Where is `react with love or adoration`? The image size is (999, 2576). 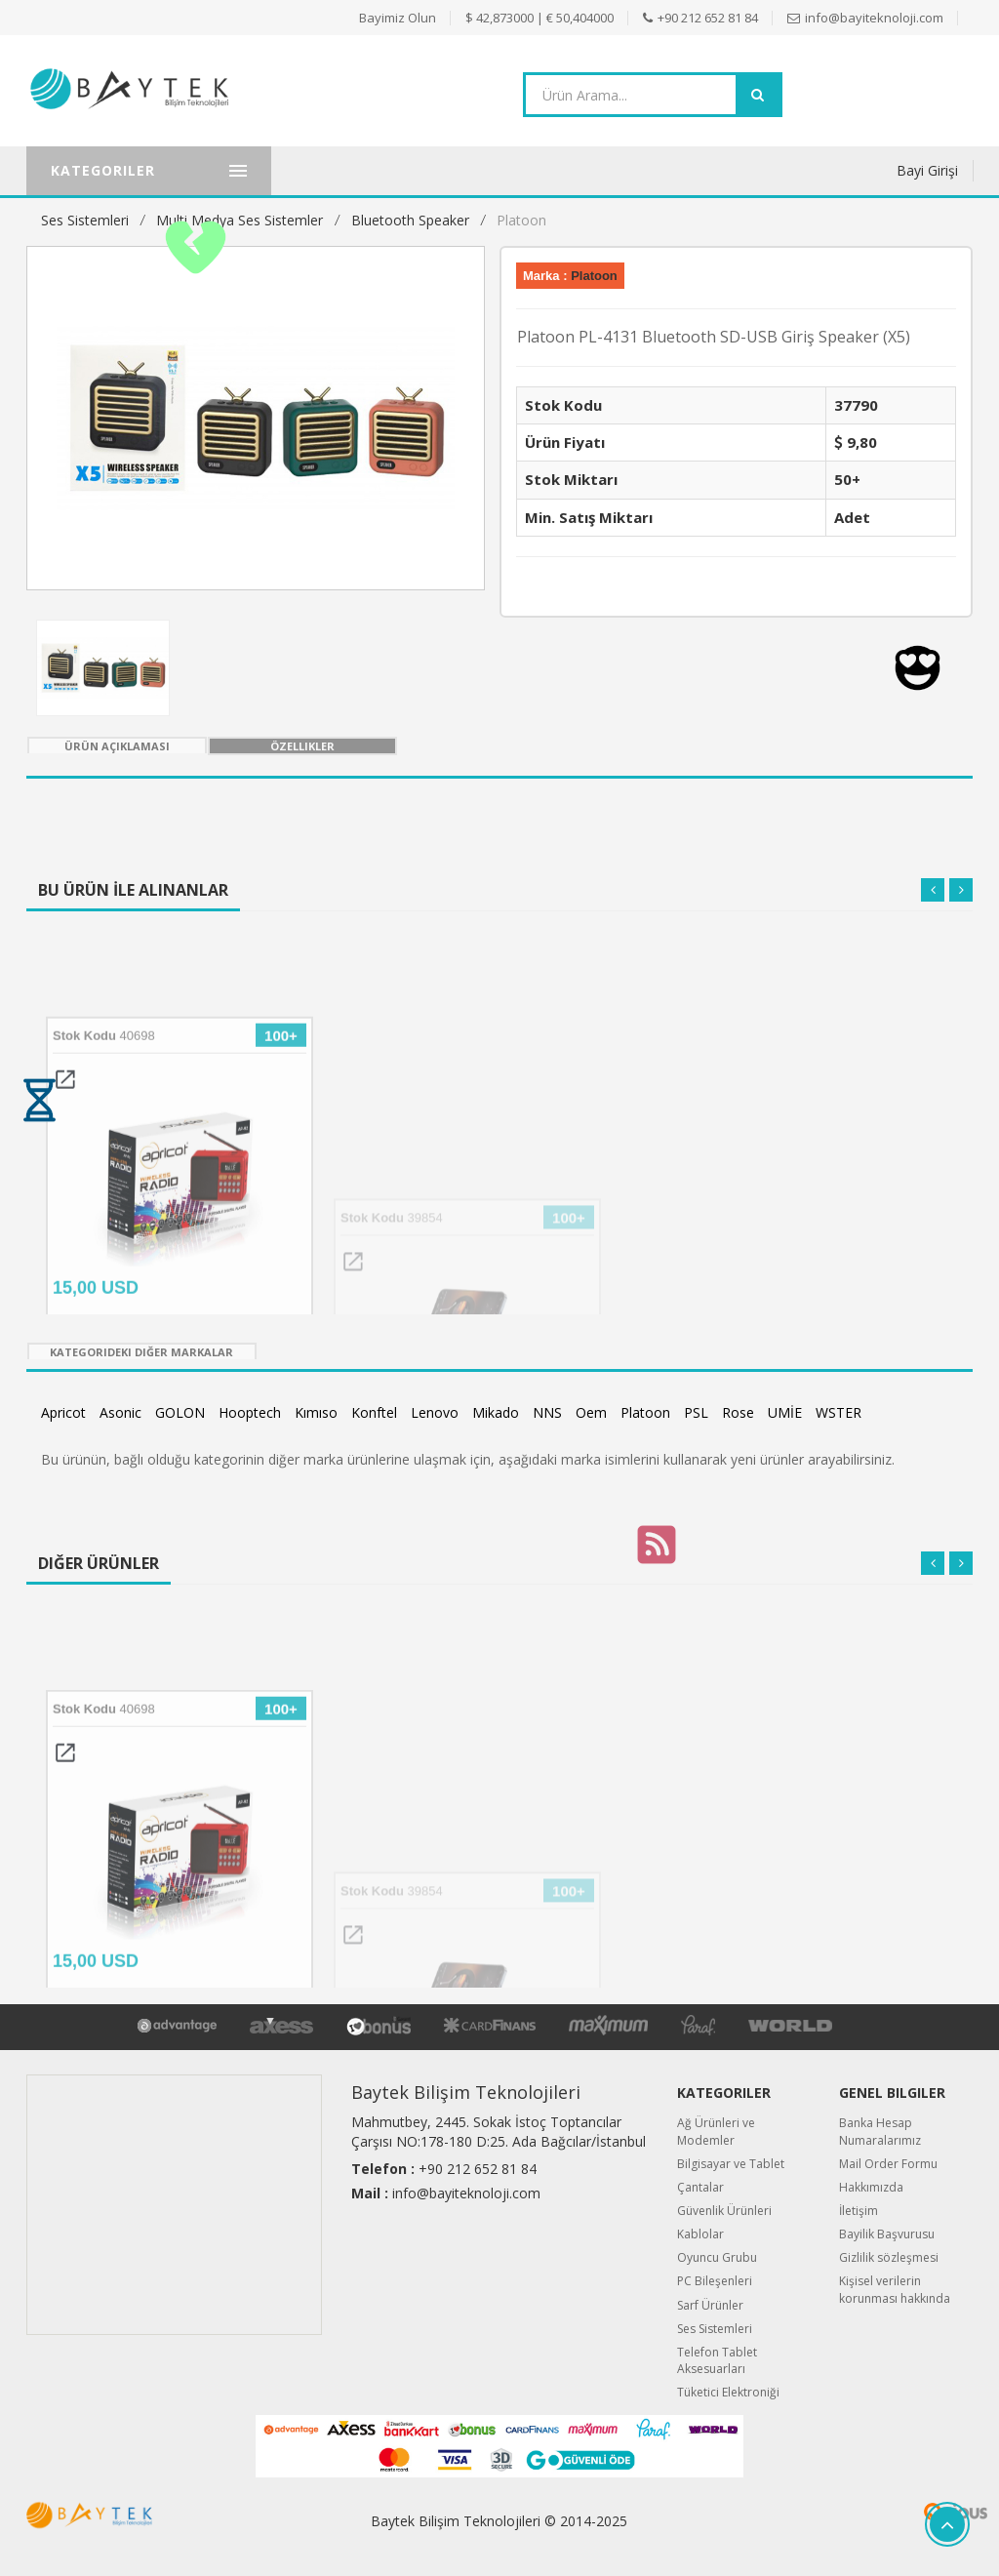
react with love or adoration is located at coordinates (917, 667).